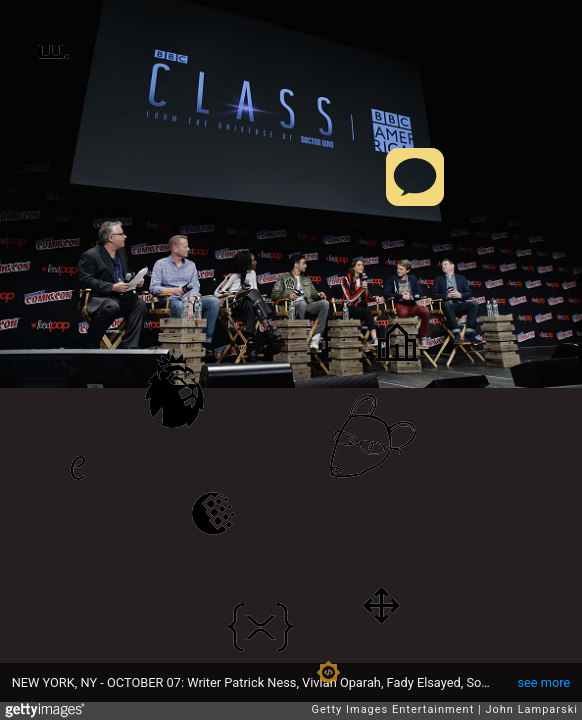  I want to click on editorconfig project logo, so click(373, 436).